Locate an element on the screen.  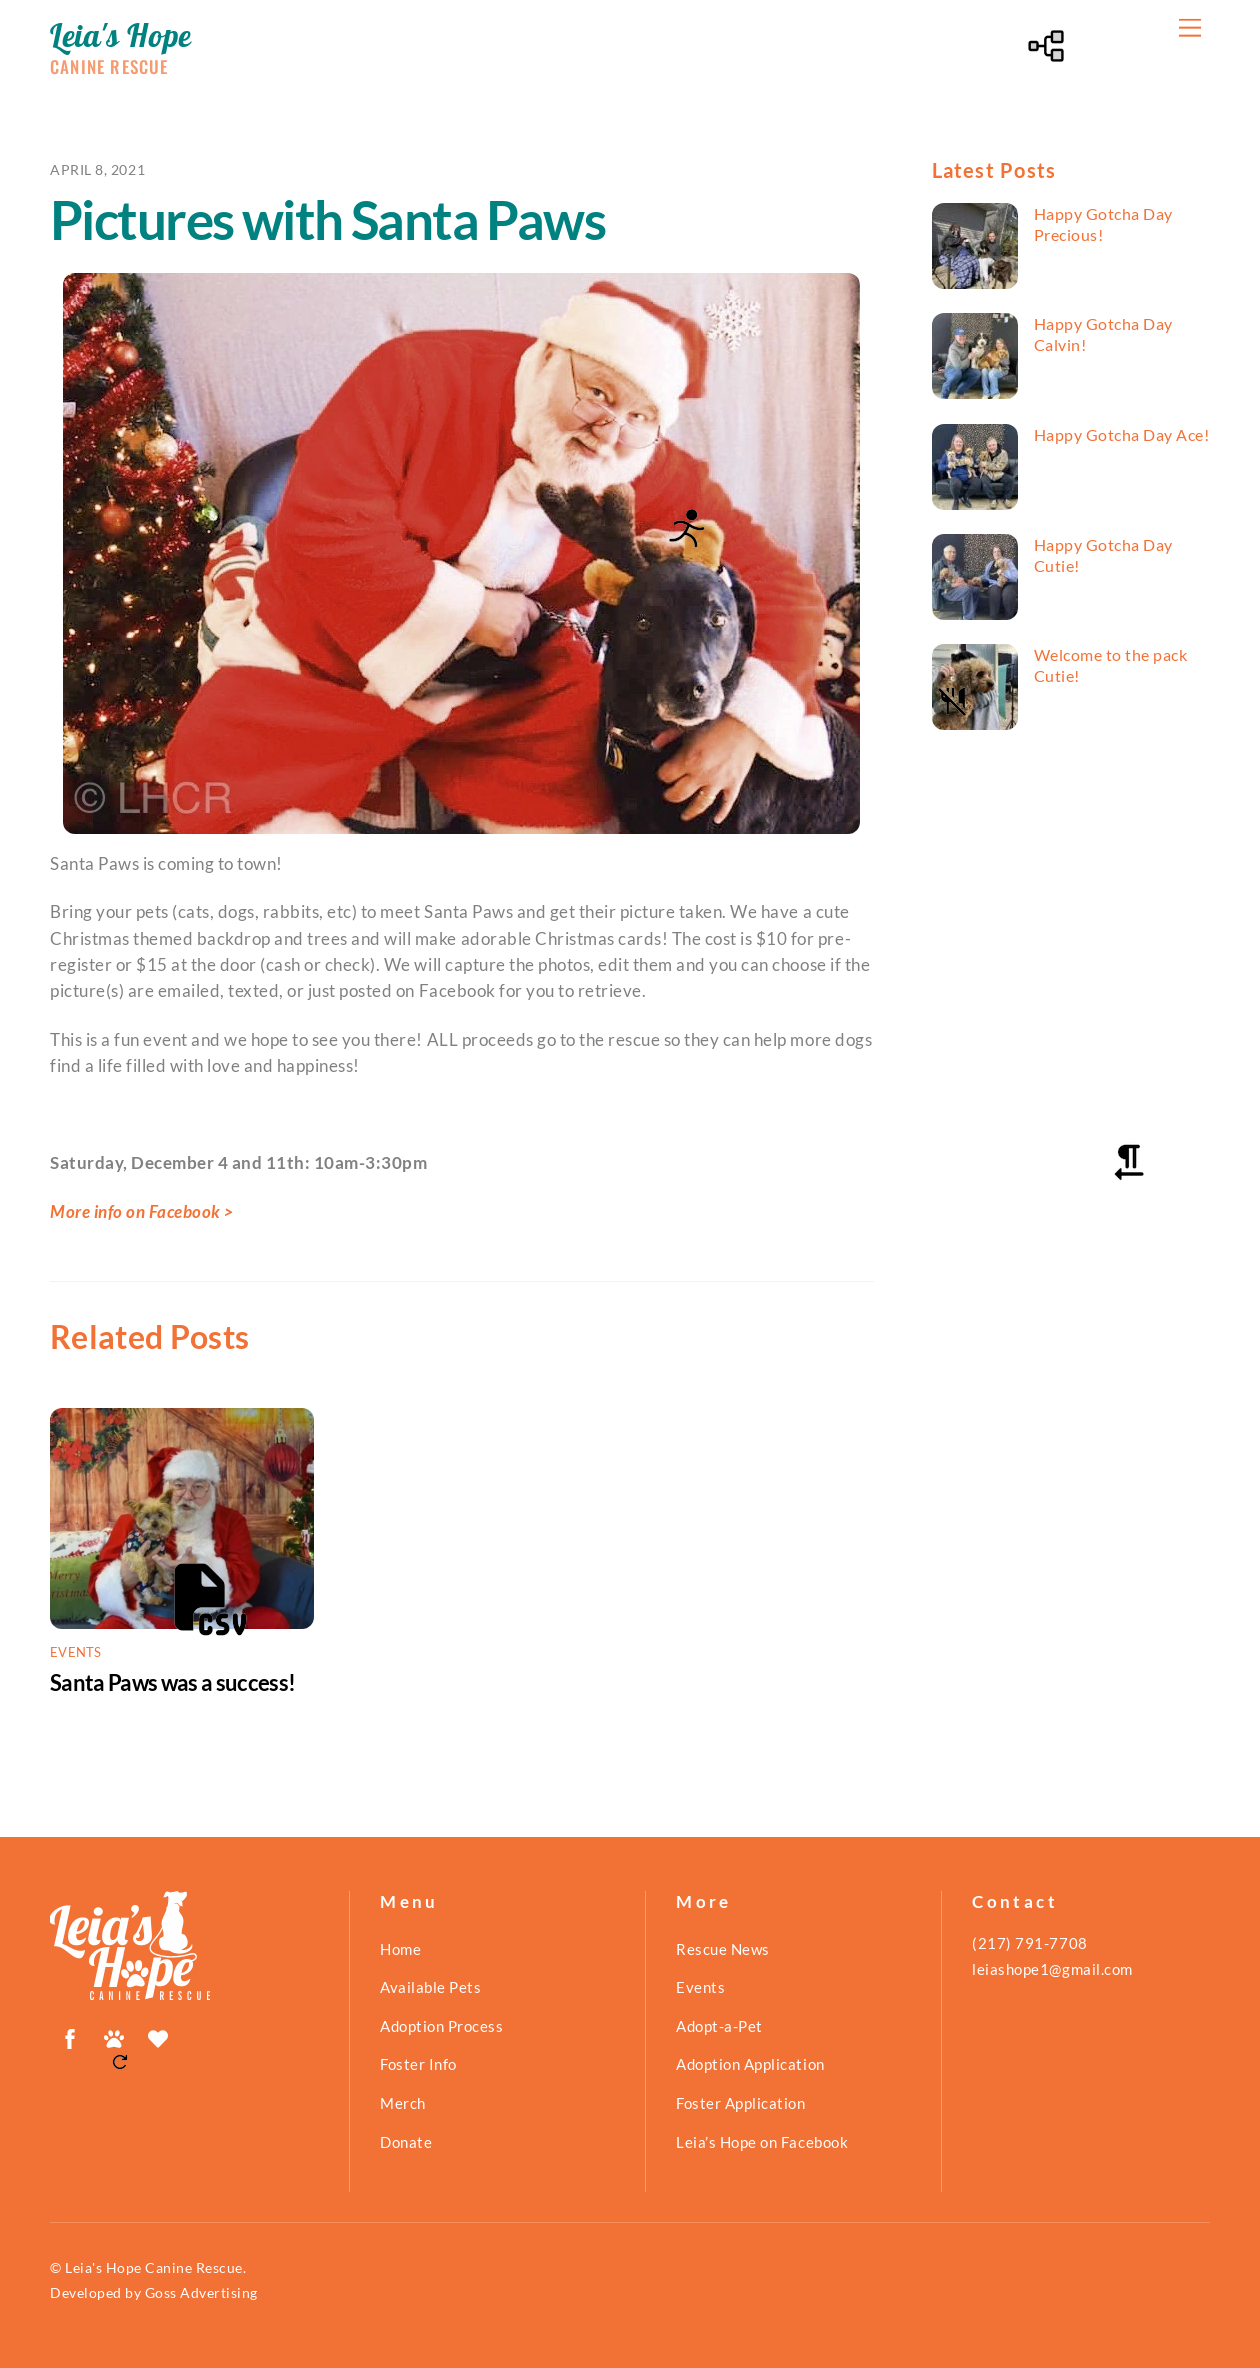
open or view a CSV file is located at coordinates (208, 1597).